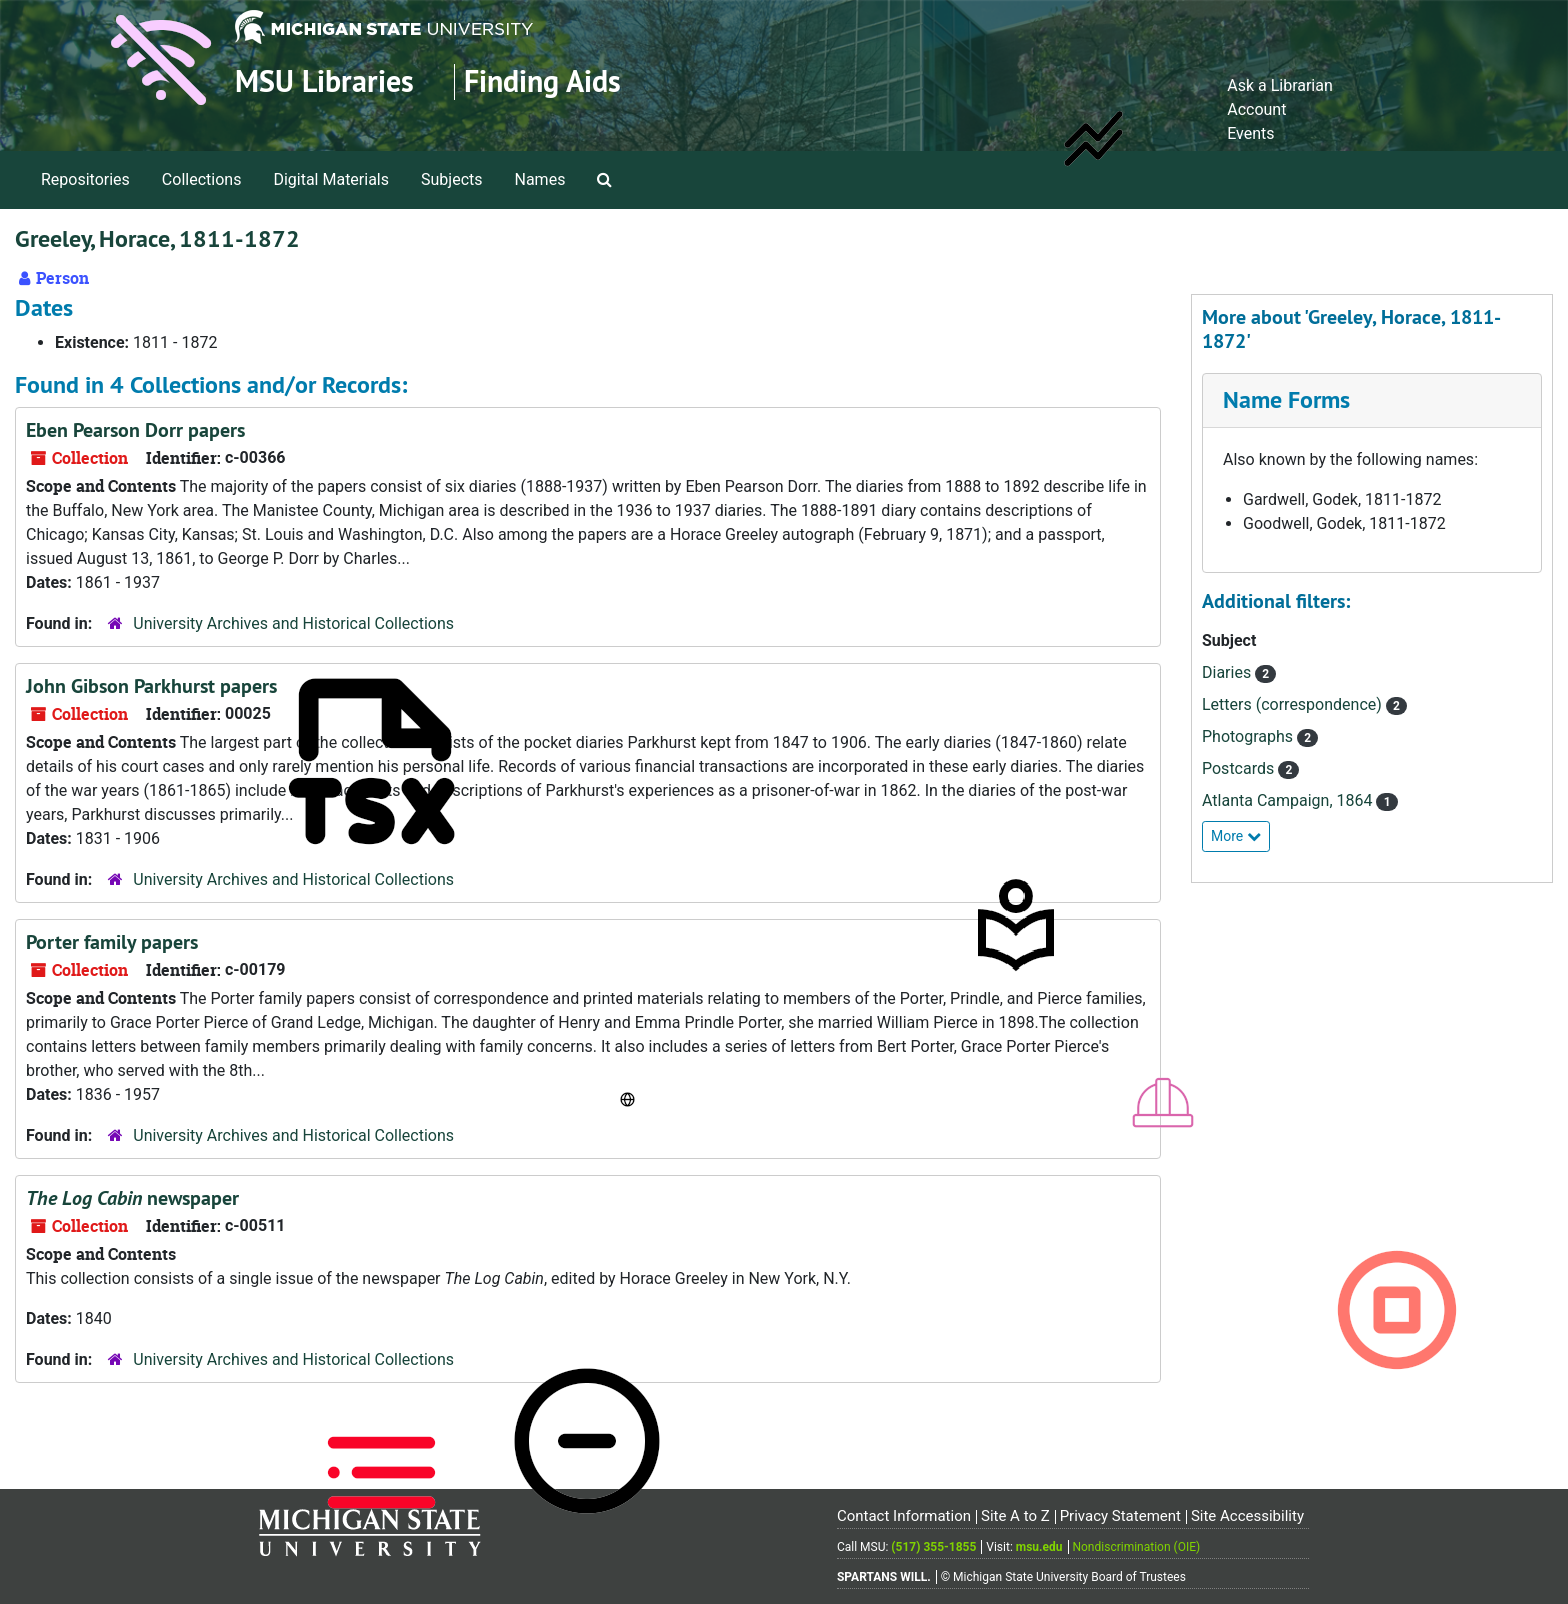  What do you see at coordinates (1093, 138) in the screenshot?
I see `view stacked line chart data` at bounding box center [1093, 138].